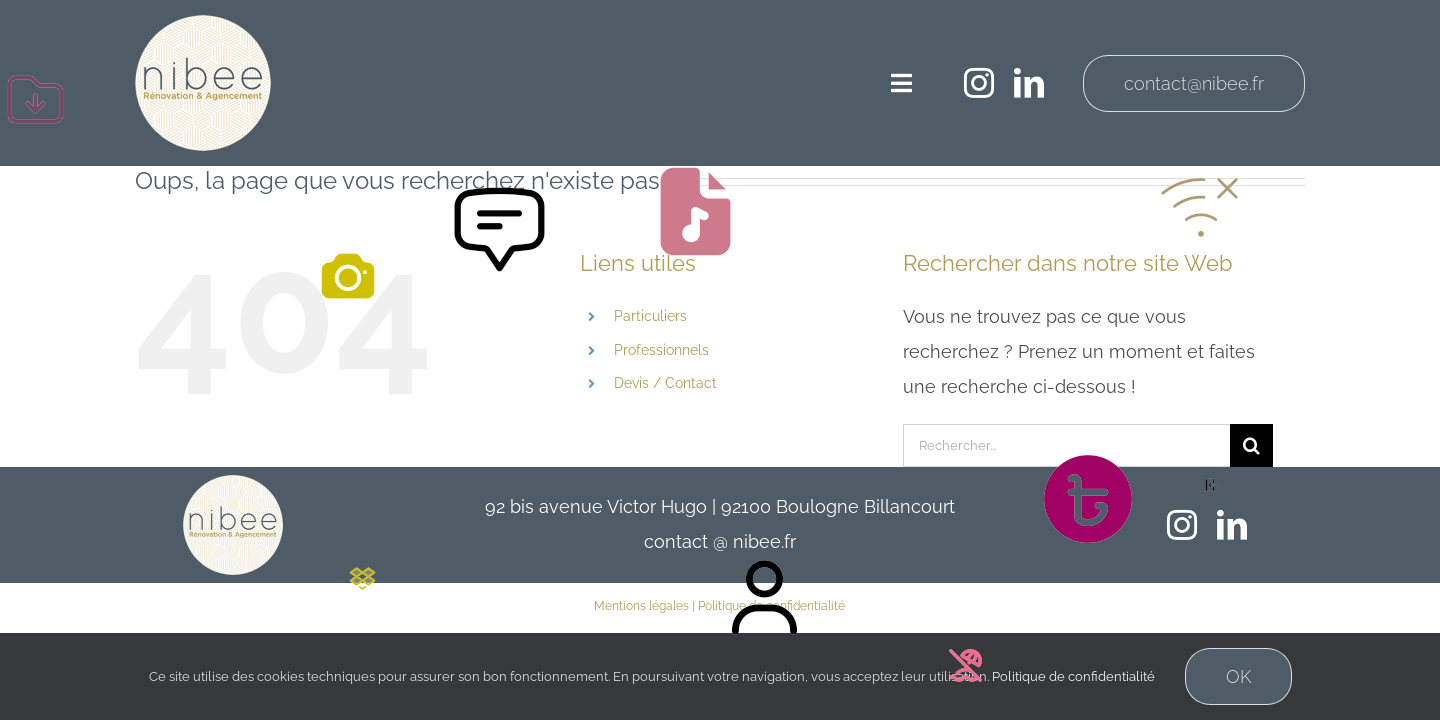  What do you see at coordinates (695, 211) in the screenshot?
I see `open an audio or music file` at bounding box center [695, 211].